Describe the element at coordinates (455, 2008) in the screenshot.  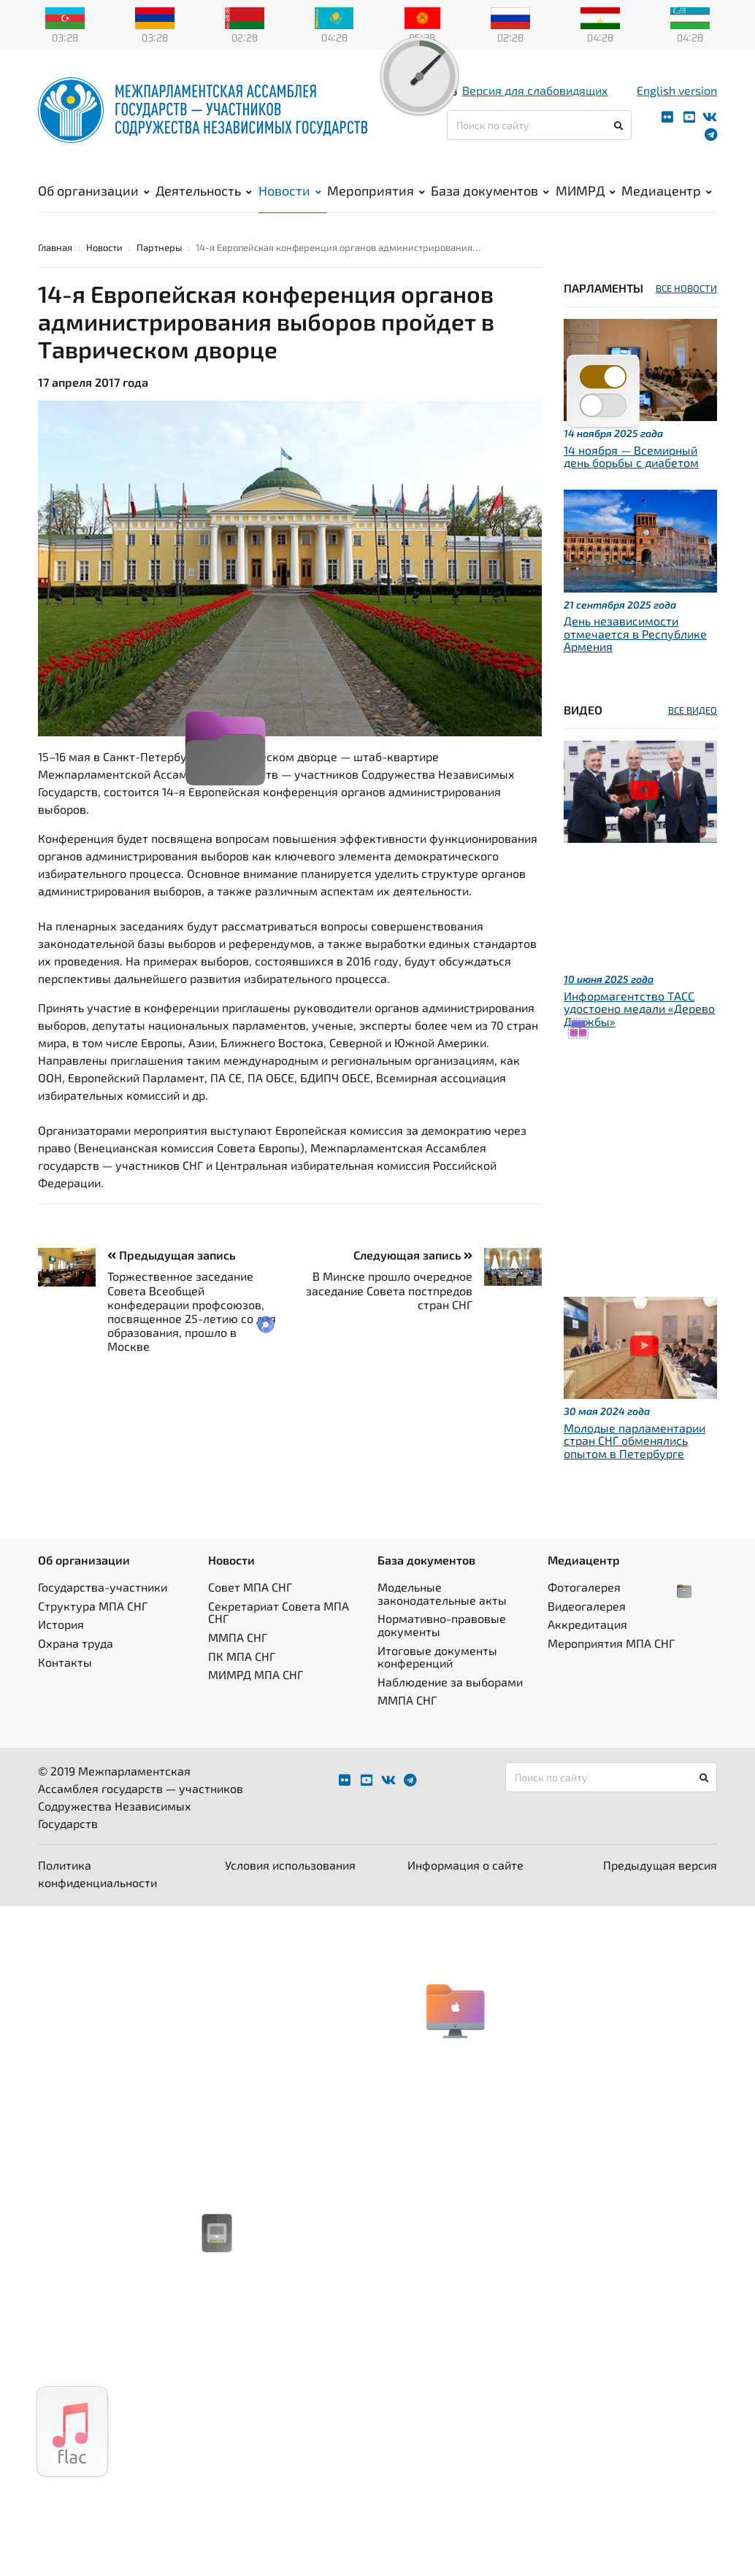
I see `open mac desktop files folder` at that location.